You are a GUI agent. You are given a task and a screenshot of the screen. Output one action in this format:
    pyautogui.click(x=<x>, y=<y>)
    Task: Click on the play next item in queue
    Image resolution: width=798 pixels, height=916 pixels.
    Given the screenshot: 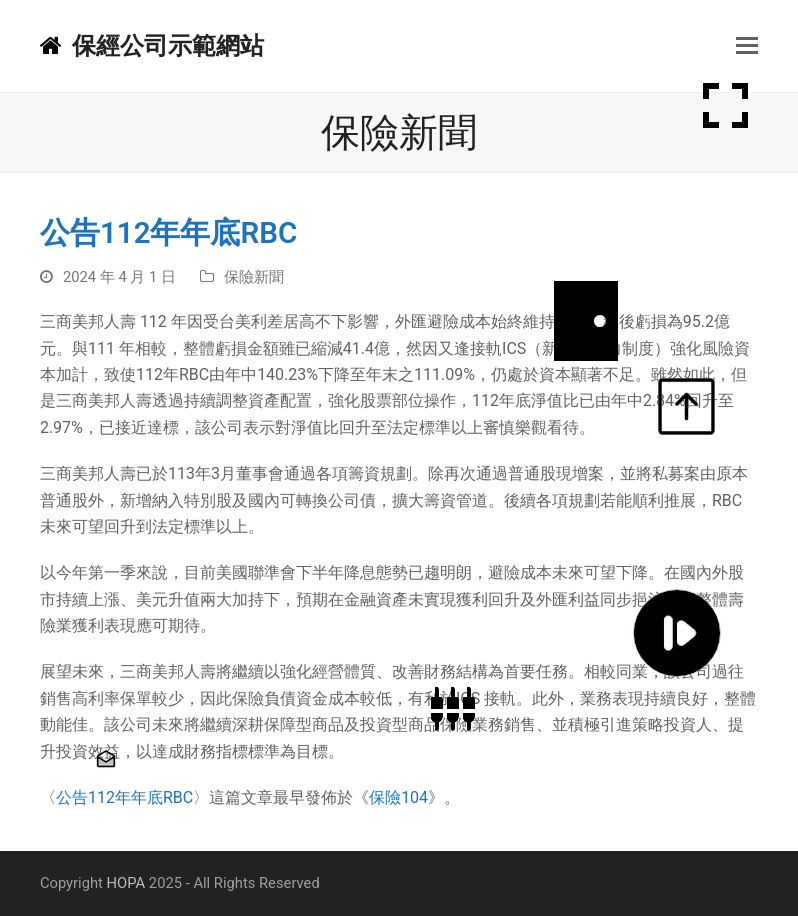 What is the action you would take?
    pyautogui.click(x=677, y=633)
    